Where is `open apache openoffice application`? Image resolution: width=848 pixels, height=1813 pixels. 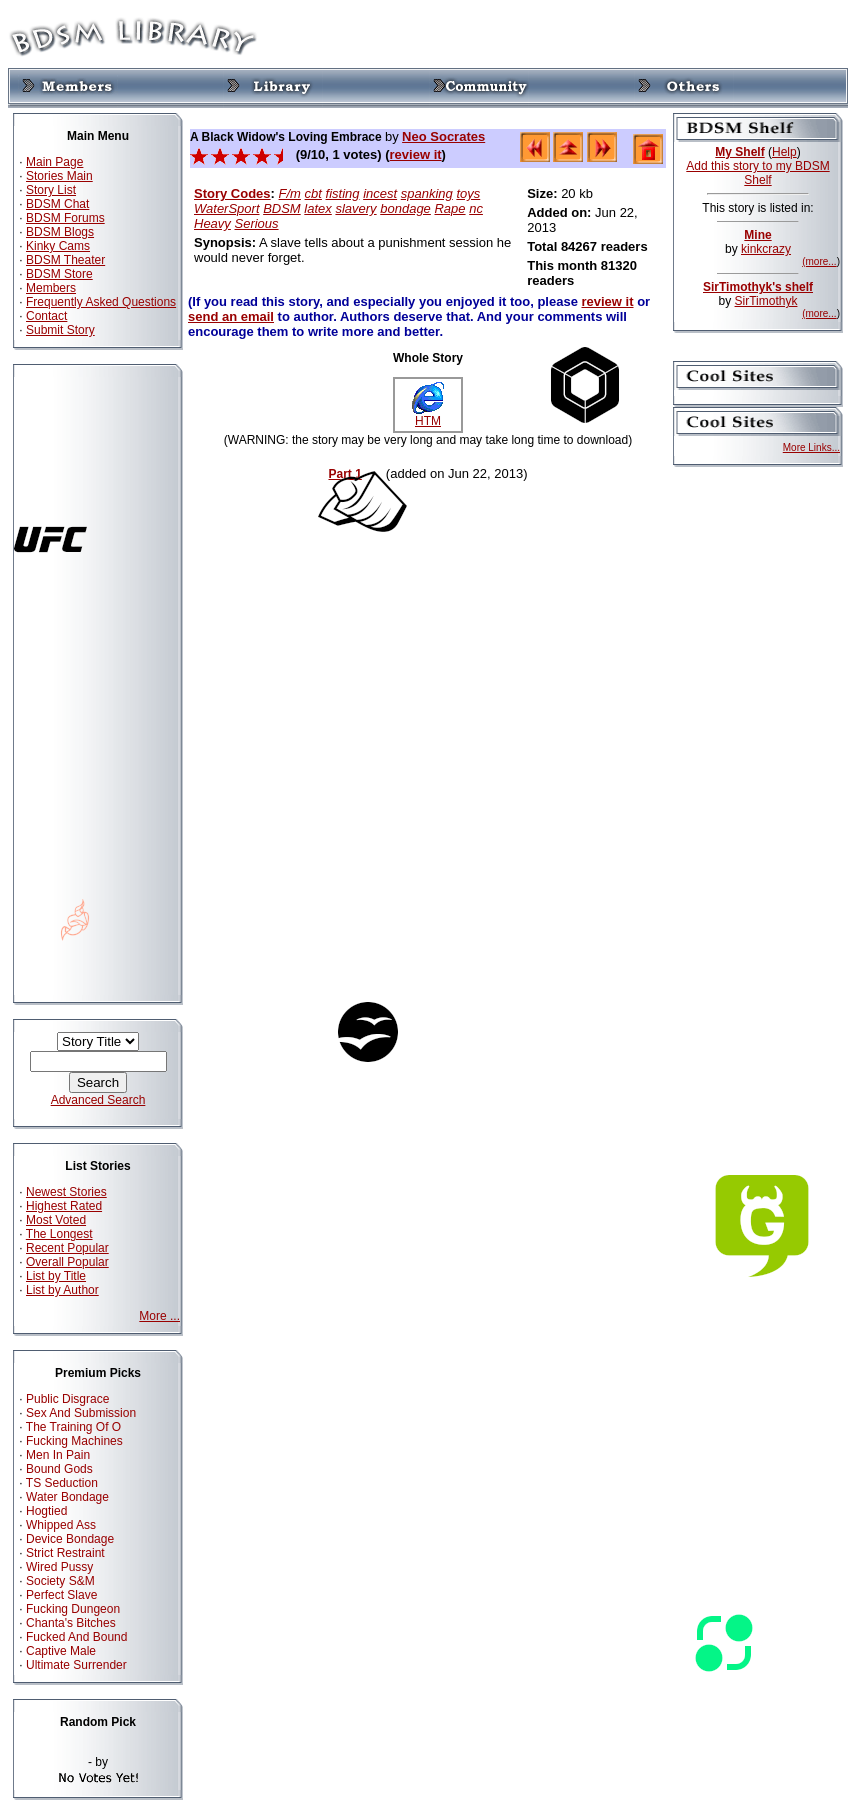 open apache openoffice application is located at coordinates (368, 1032).